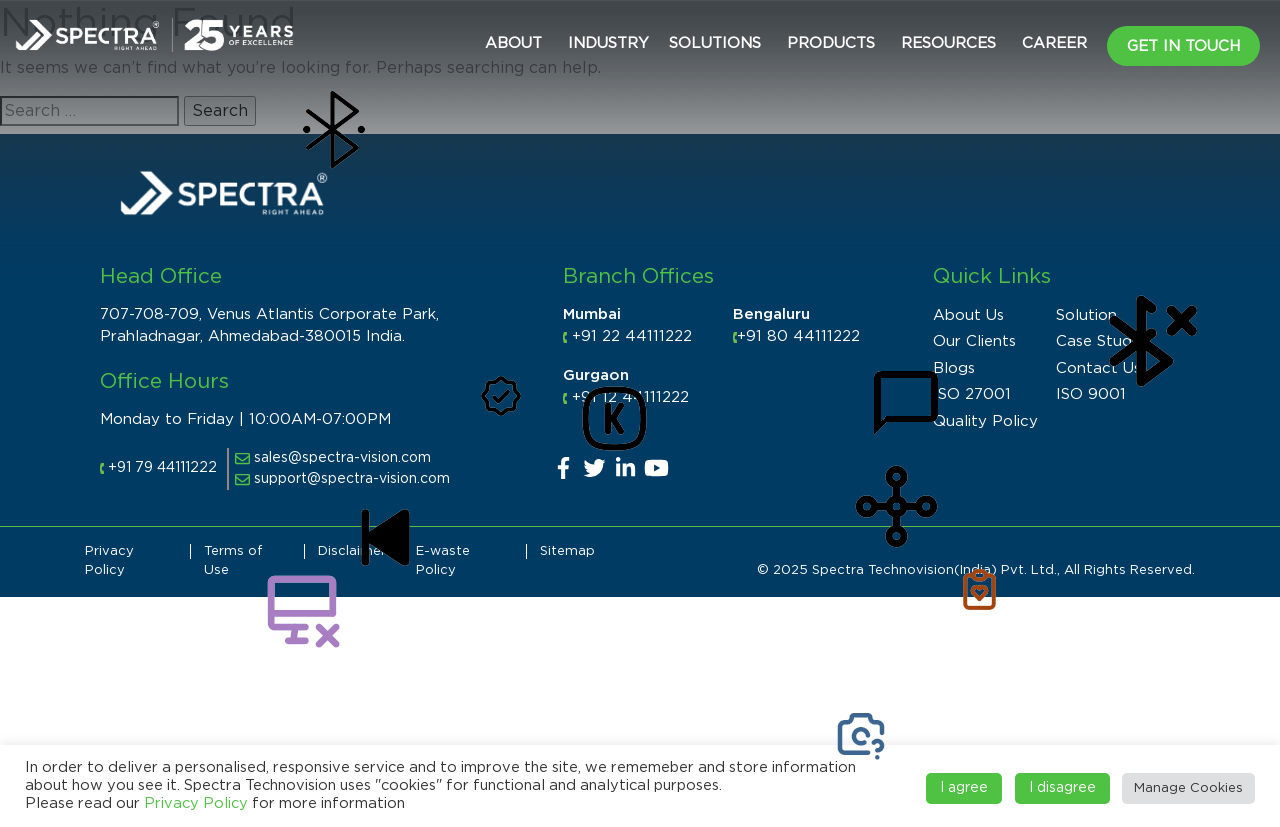 This screenshot has width=1280, height=827. Describe the element at coordinates (614, 418) in the screenshot. I see `indicates a keyboard shortcut or hotkey` at that location.